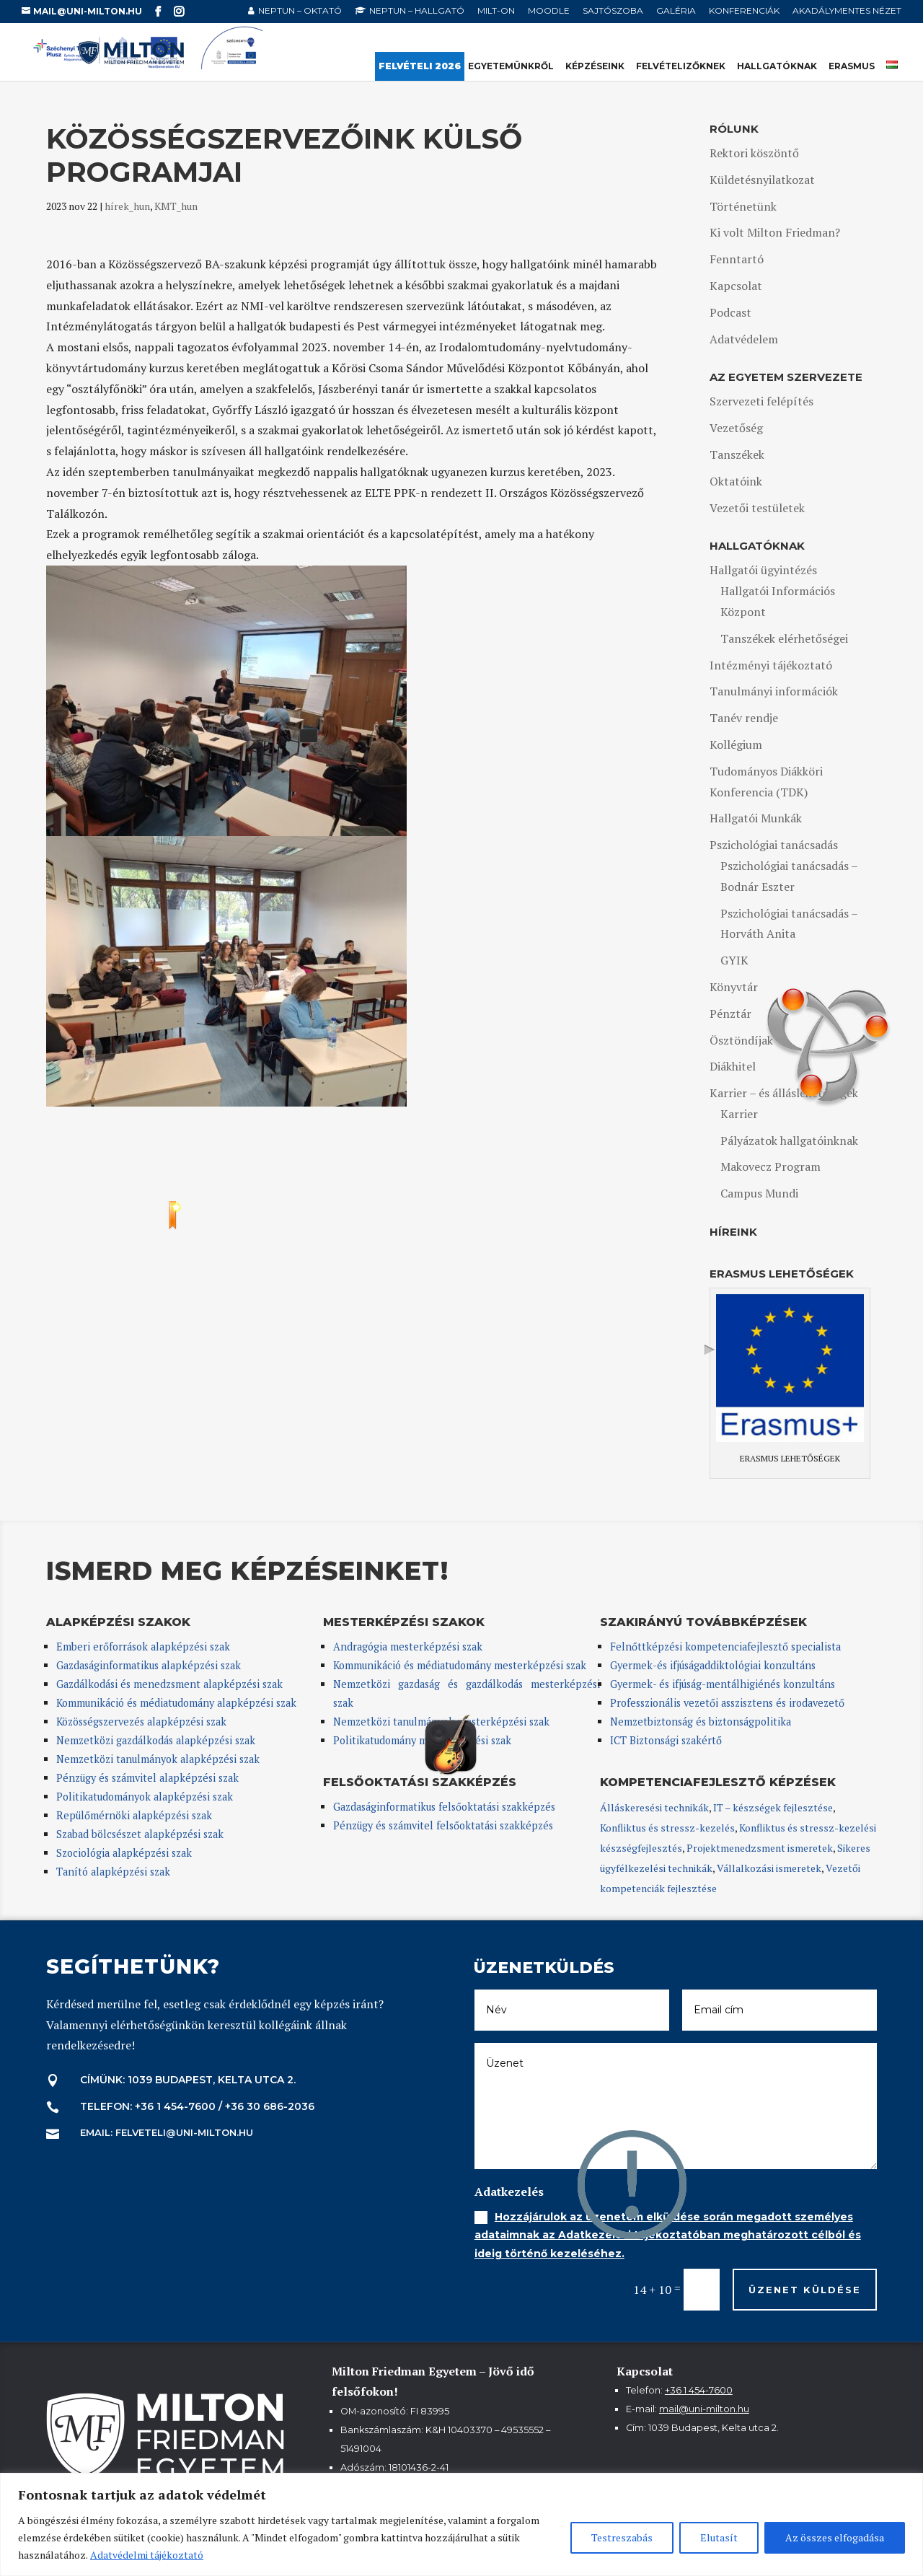 The image size is (923, 2576). What do you see at coordinates (309, 736) in the screenshot?
I see `magic trackpad connected via bluetooth` at bounding box center [309, 736].